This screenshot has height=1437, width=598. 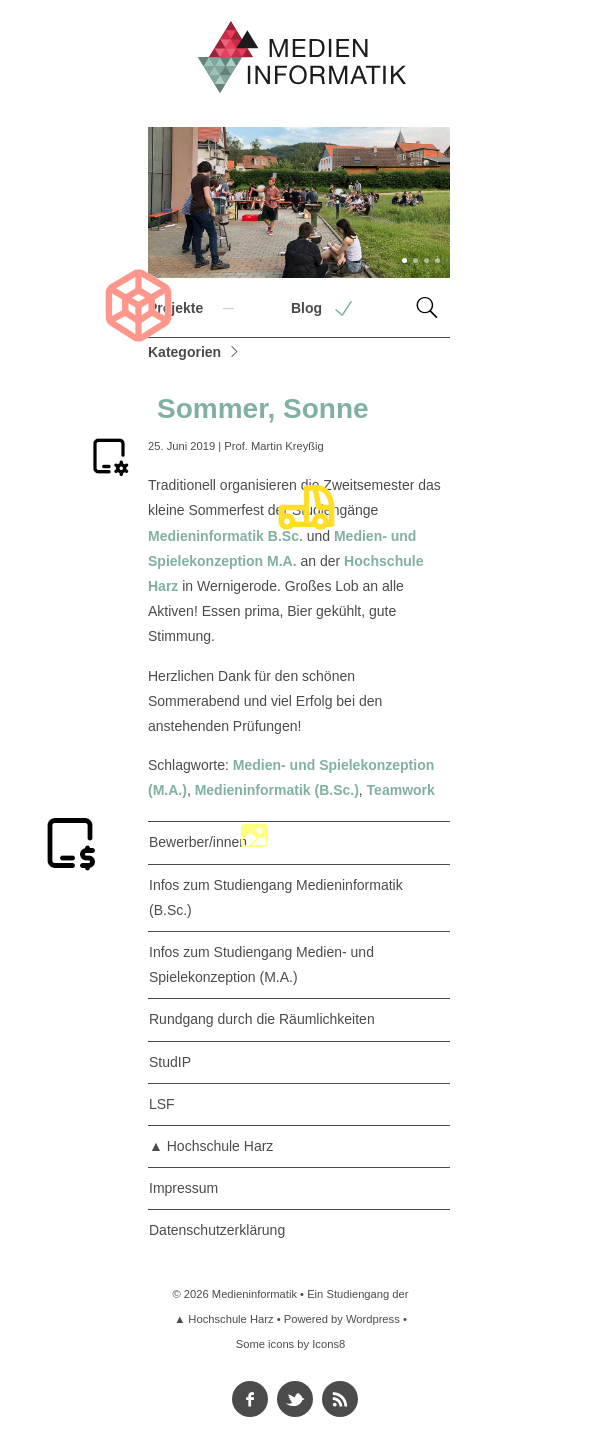 What do you see at coordinates (70, 843) in the screenshot?
I see `view tablet payment or pricing options` at bounding box center [70, 843].